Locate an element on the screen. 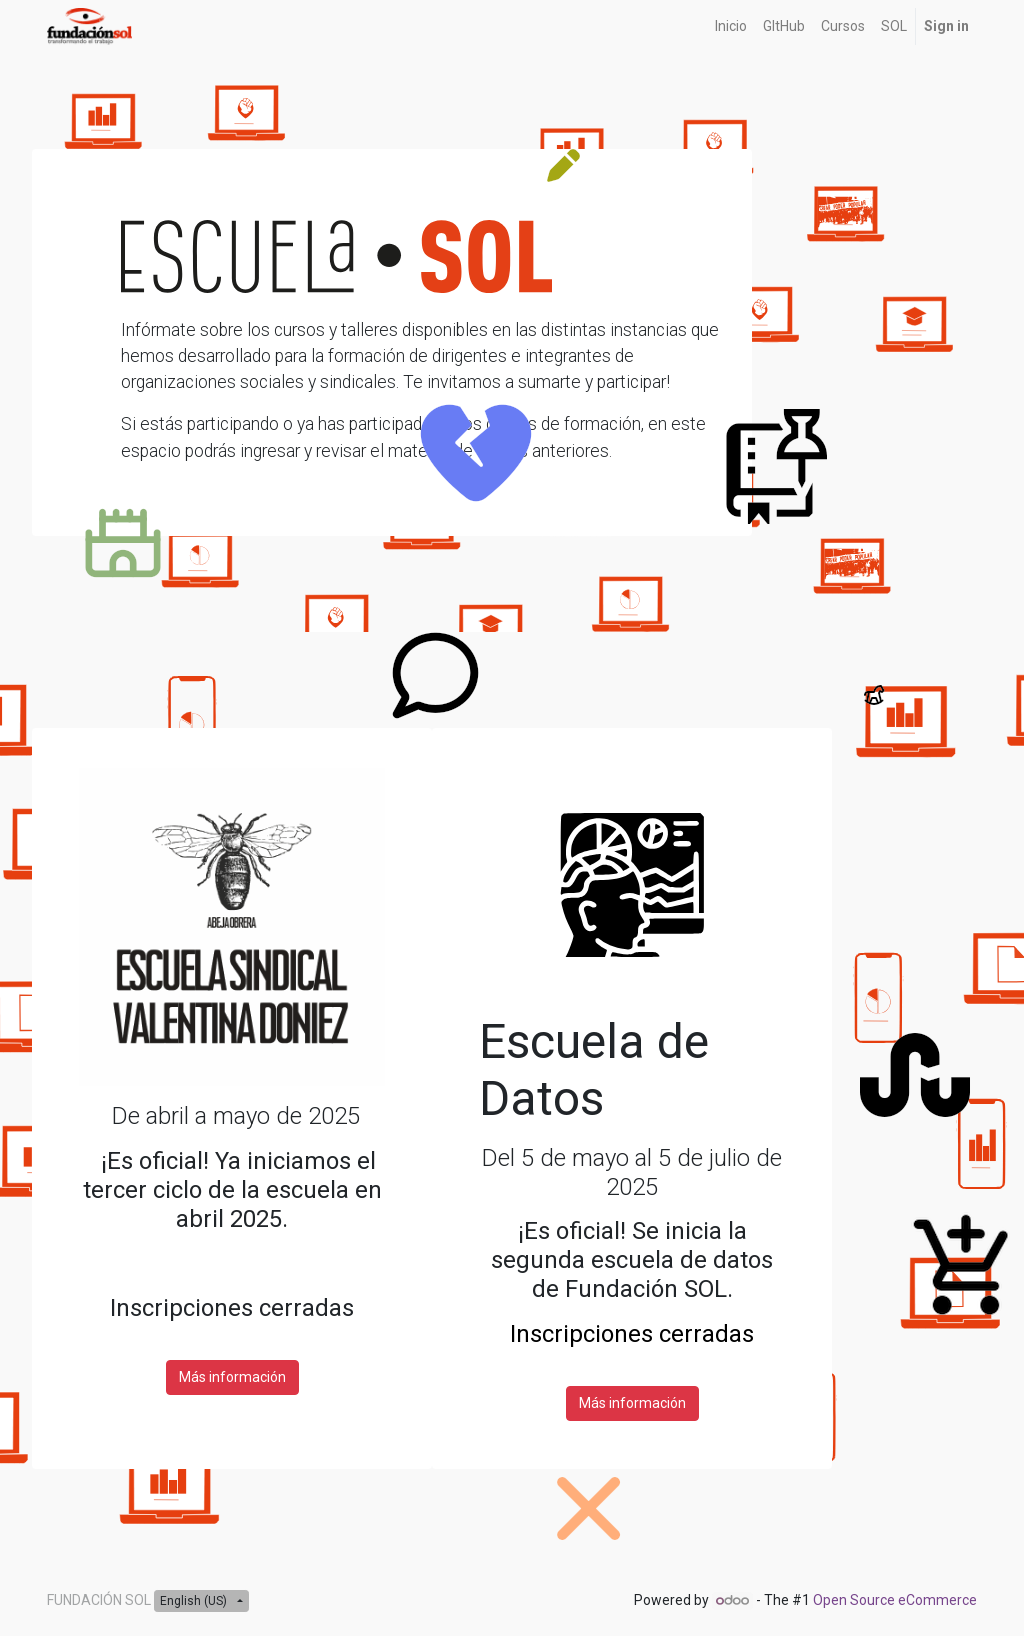  stumbleupon logo is located at coordinates (916, 1075).